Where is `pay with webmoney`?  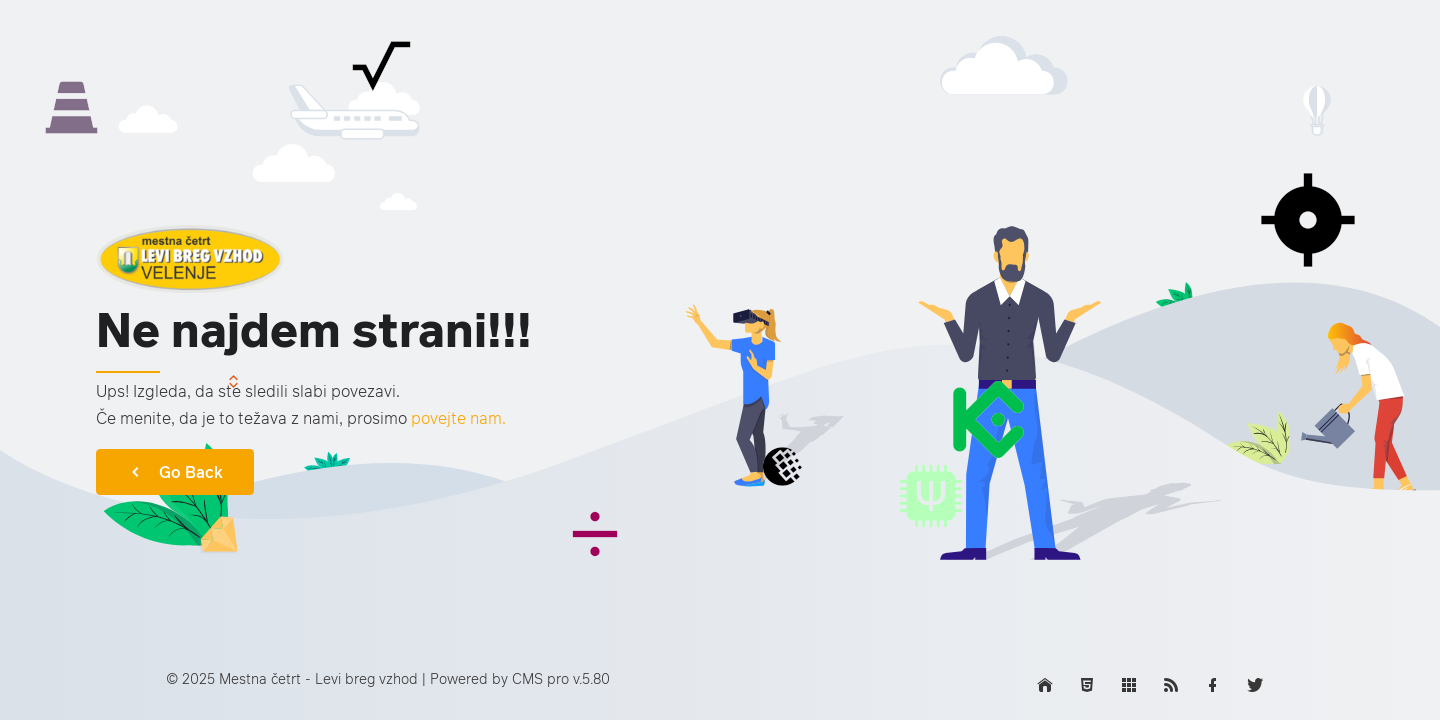
pay with webmoney is located at coordinates (782, 466).